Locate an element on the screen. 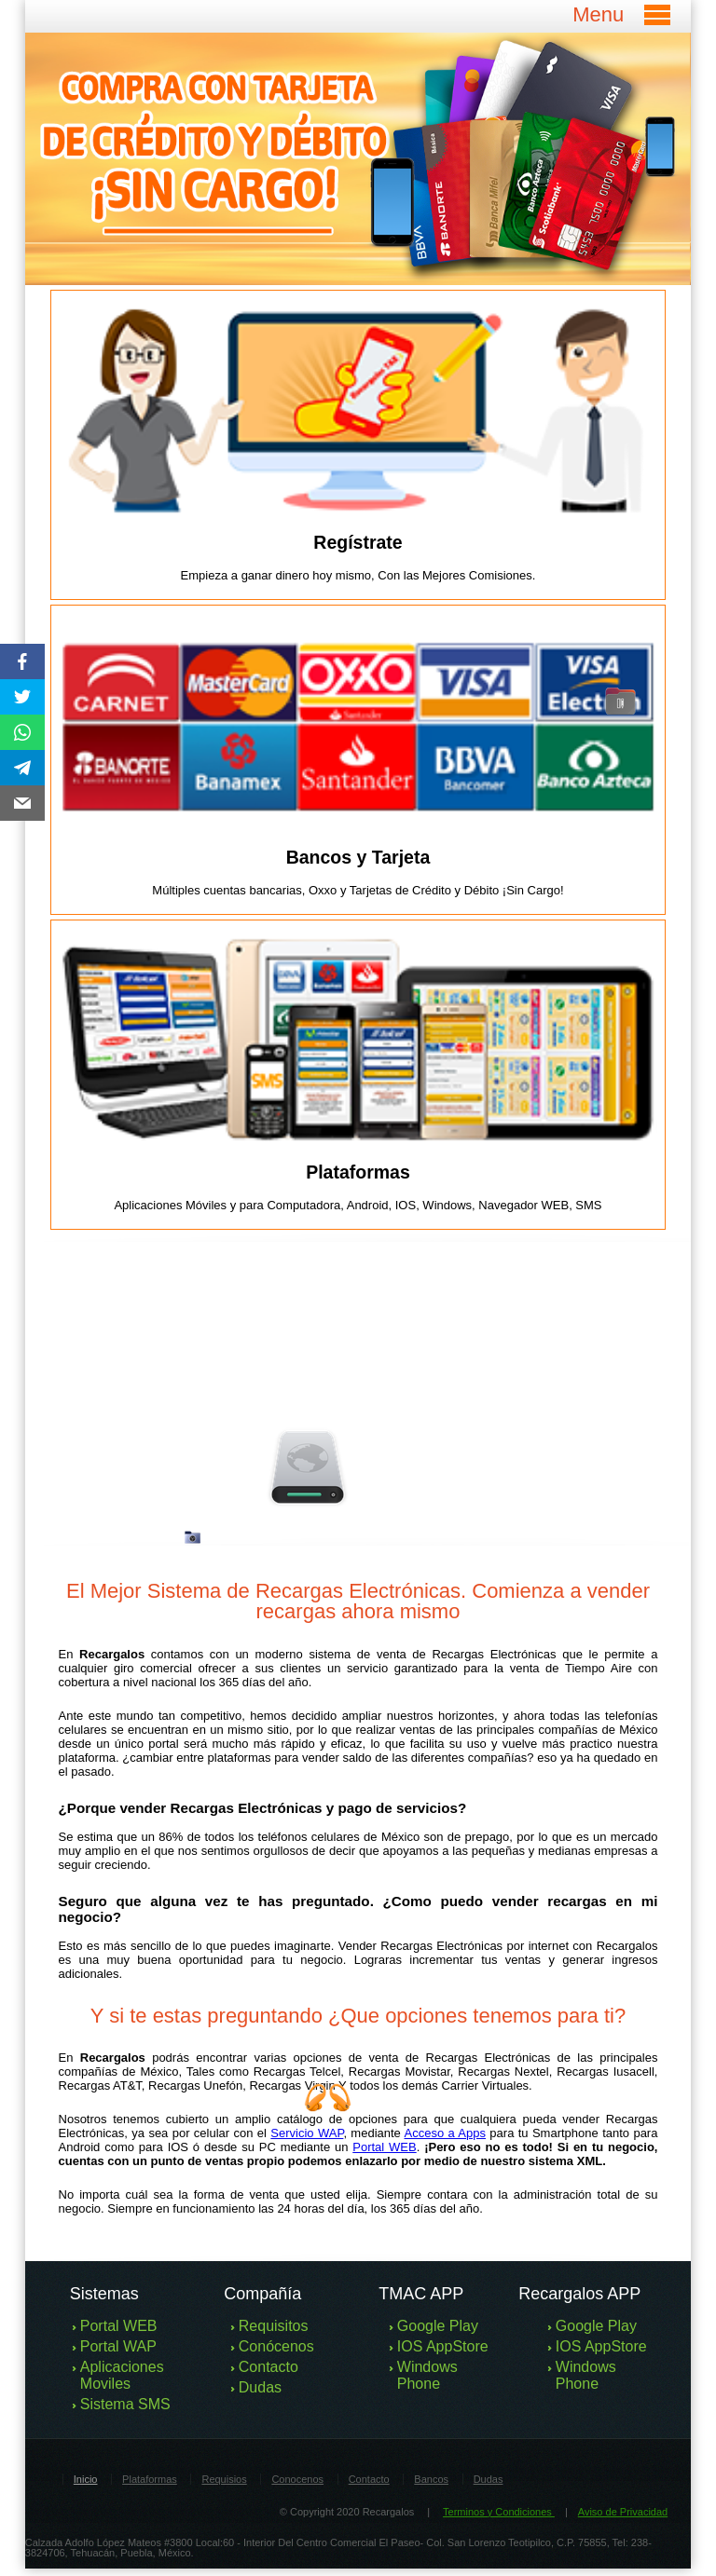  access network server or shared storage is located at coordinates (308, 1467).